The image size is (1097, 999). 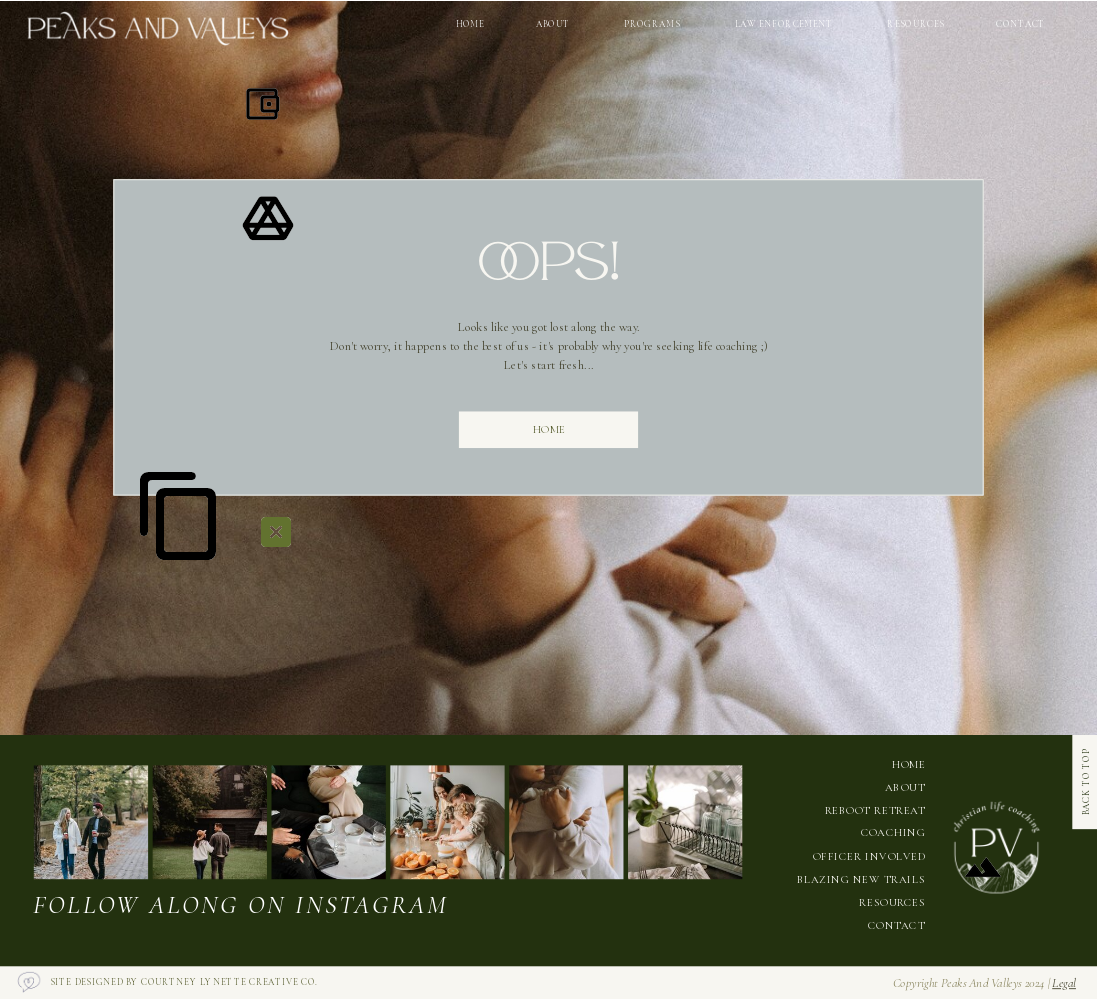 I want to click on access your wallet or payment methods, so click(x=262, y=104).